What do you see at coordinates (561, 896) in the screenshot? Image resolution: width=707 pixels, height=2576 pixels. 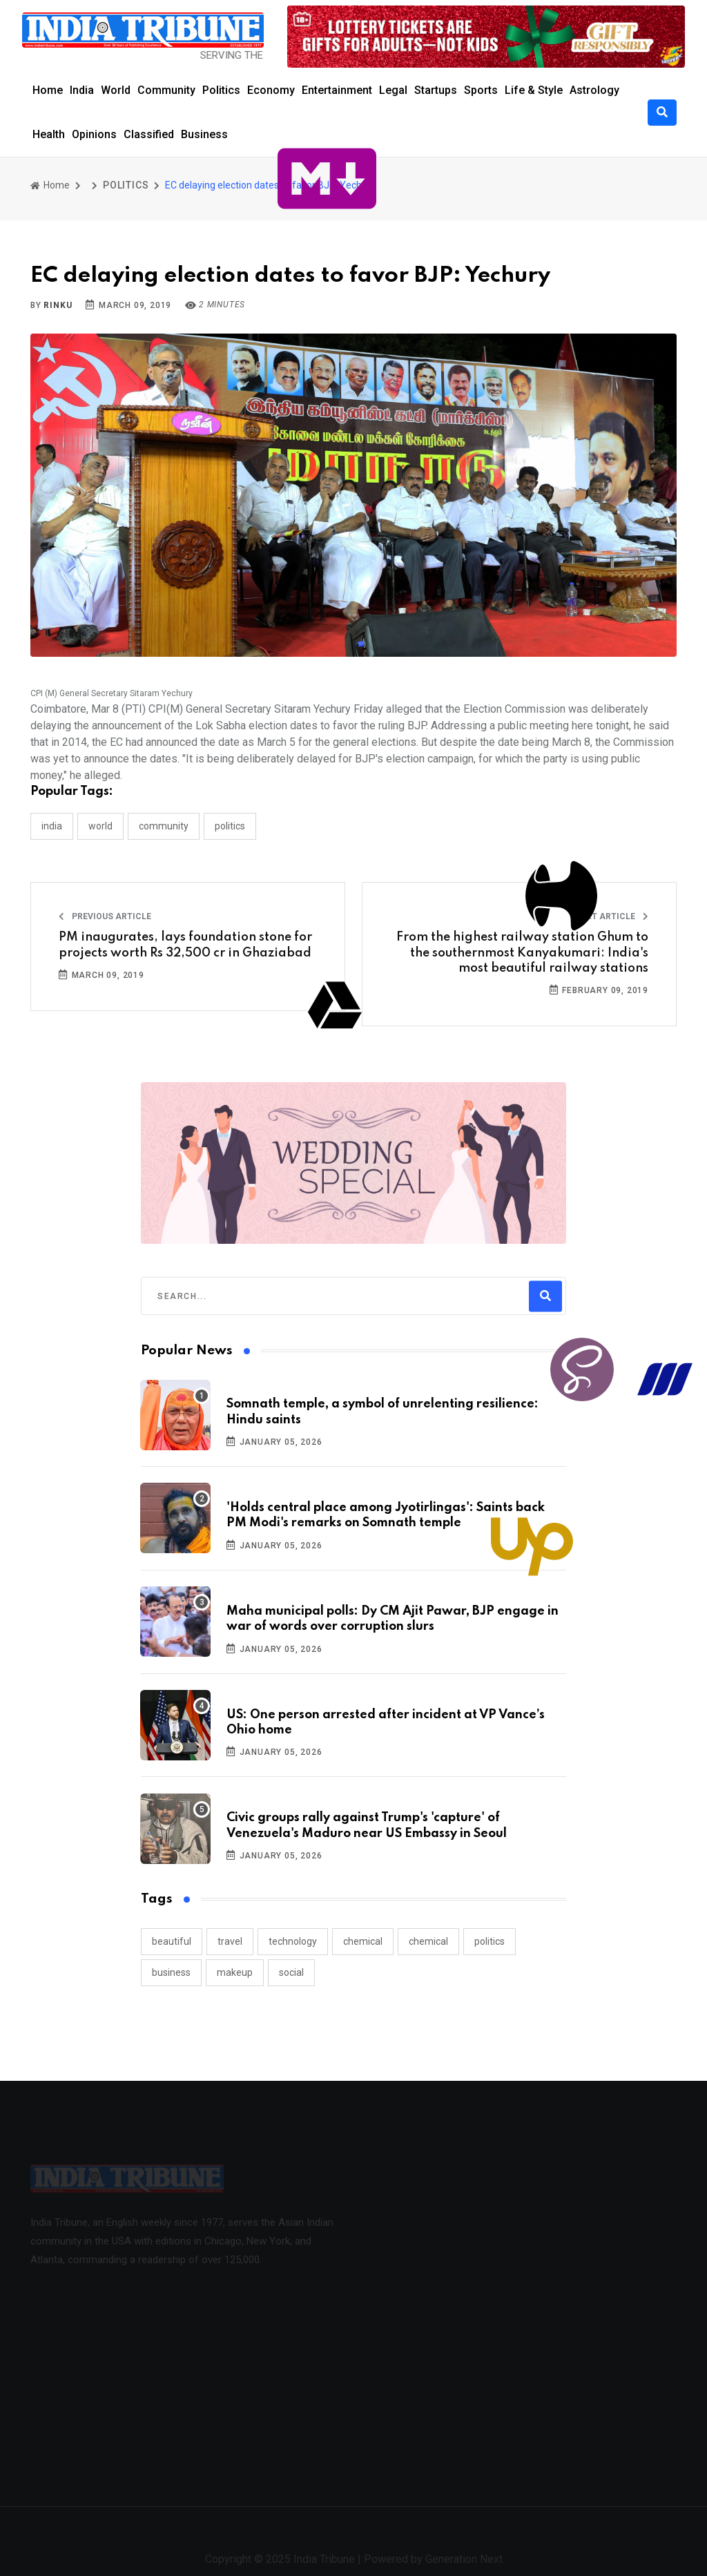 I see `havells brand logo` at bounding box center [561, 896].